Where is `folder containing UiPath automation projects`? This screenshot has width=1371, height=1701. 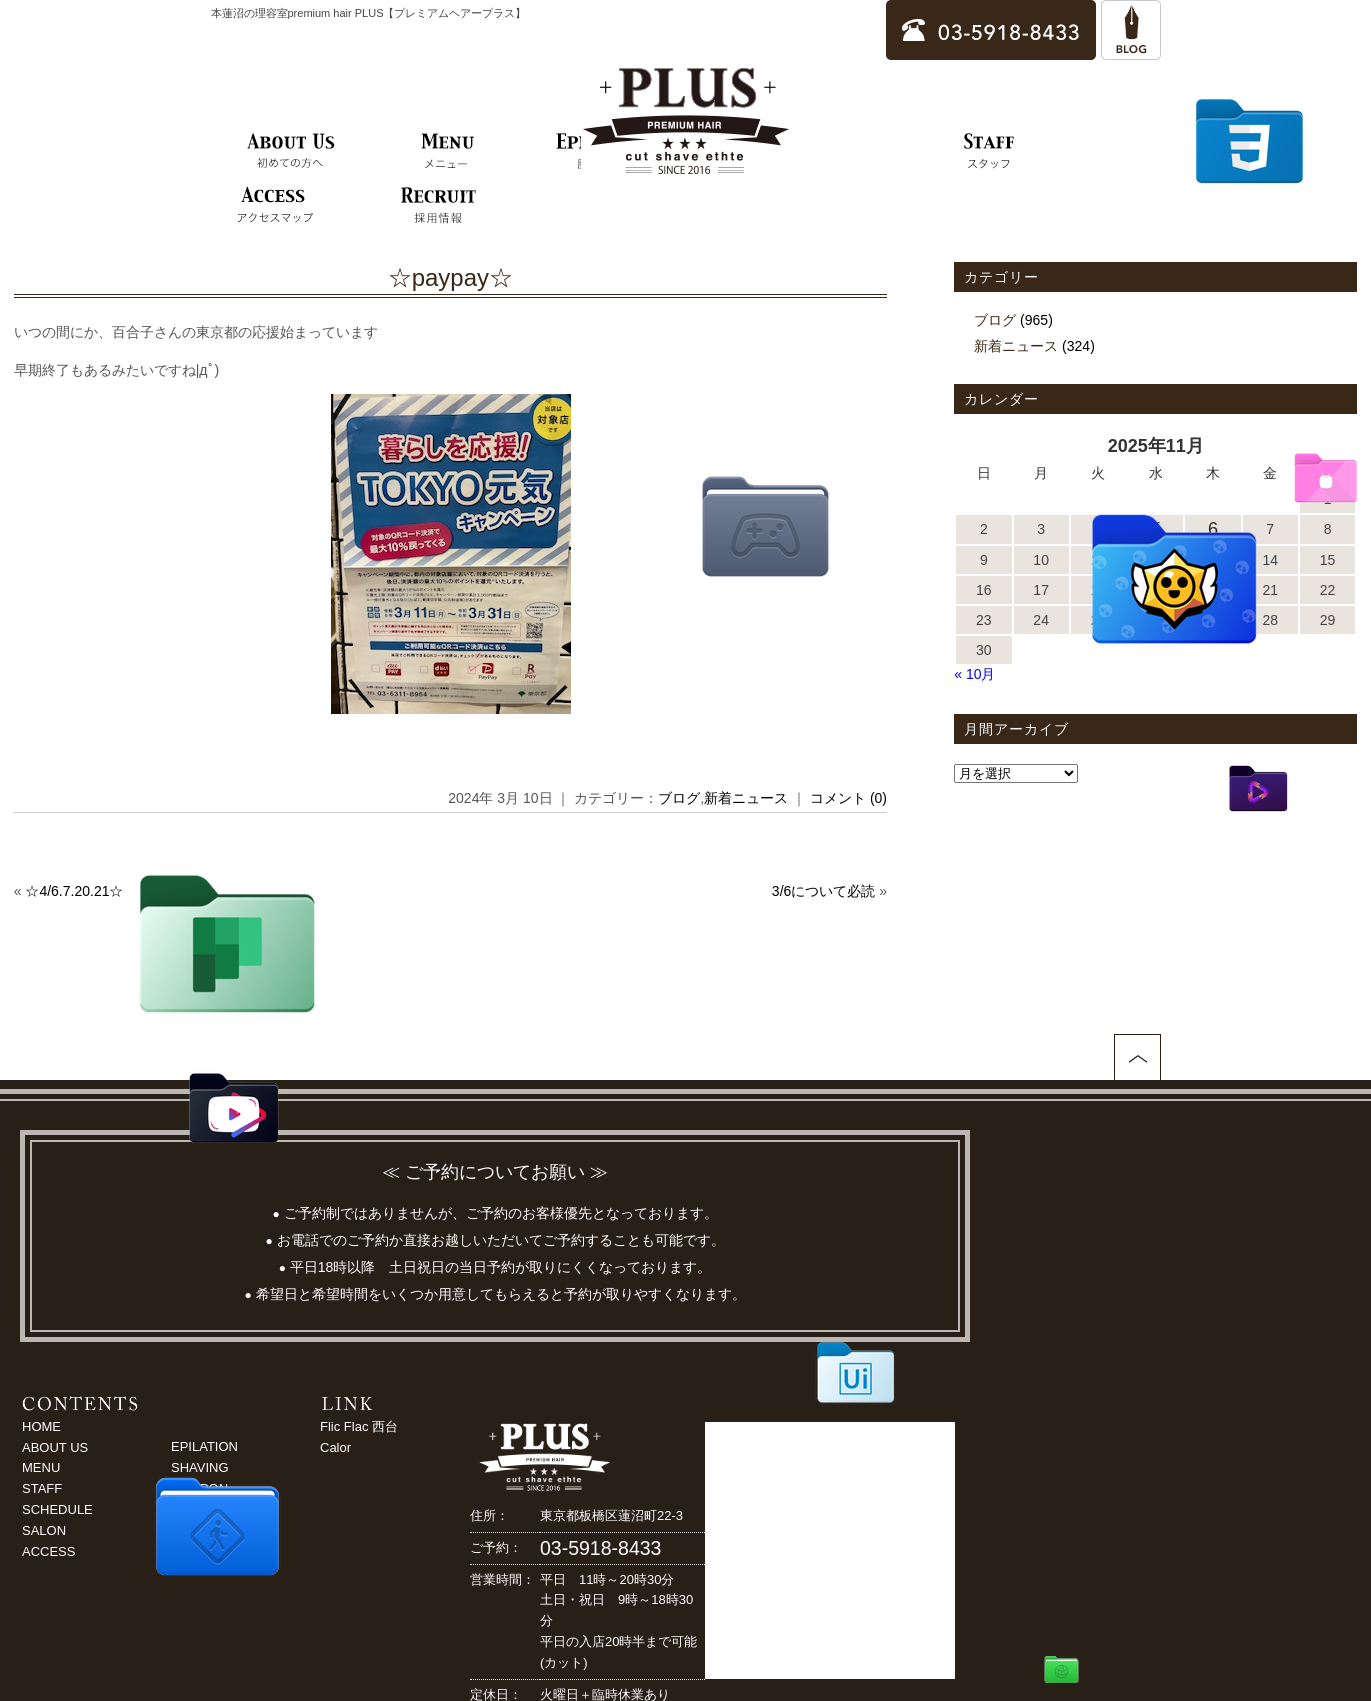 folder containing UiPath automation projects is located at coordinates (855, 1374).